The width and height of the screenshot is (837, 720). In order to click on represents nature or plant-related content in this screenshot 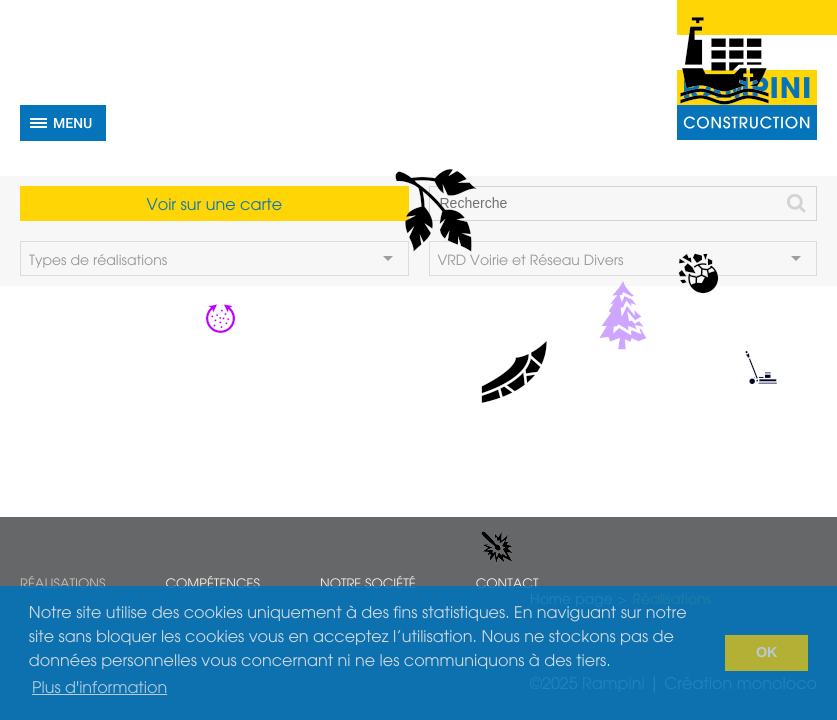, I will do `click(436, 210)`.